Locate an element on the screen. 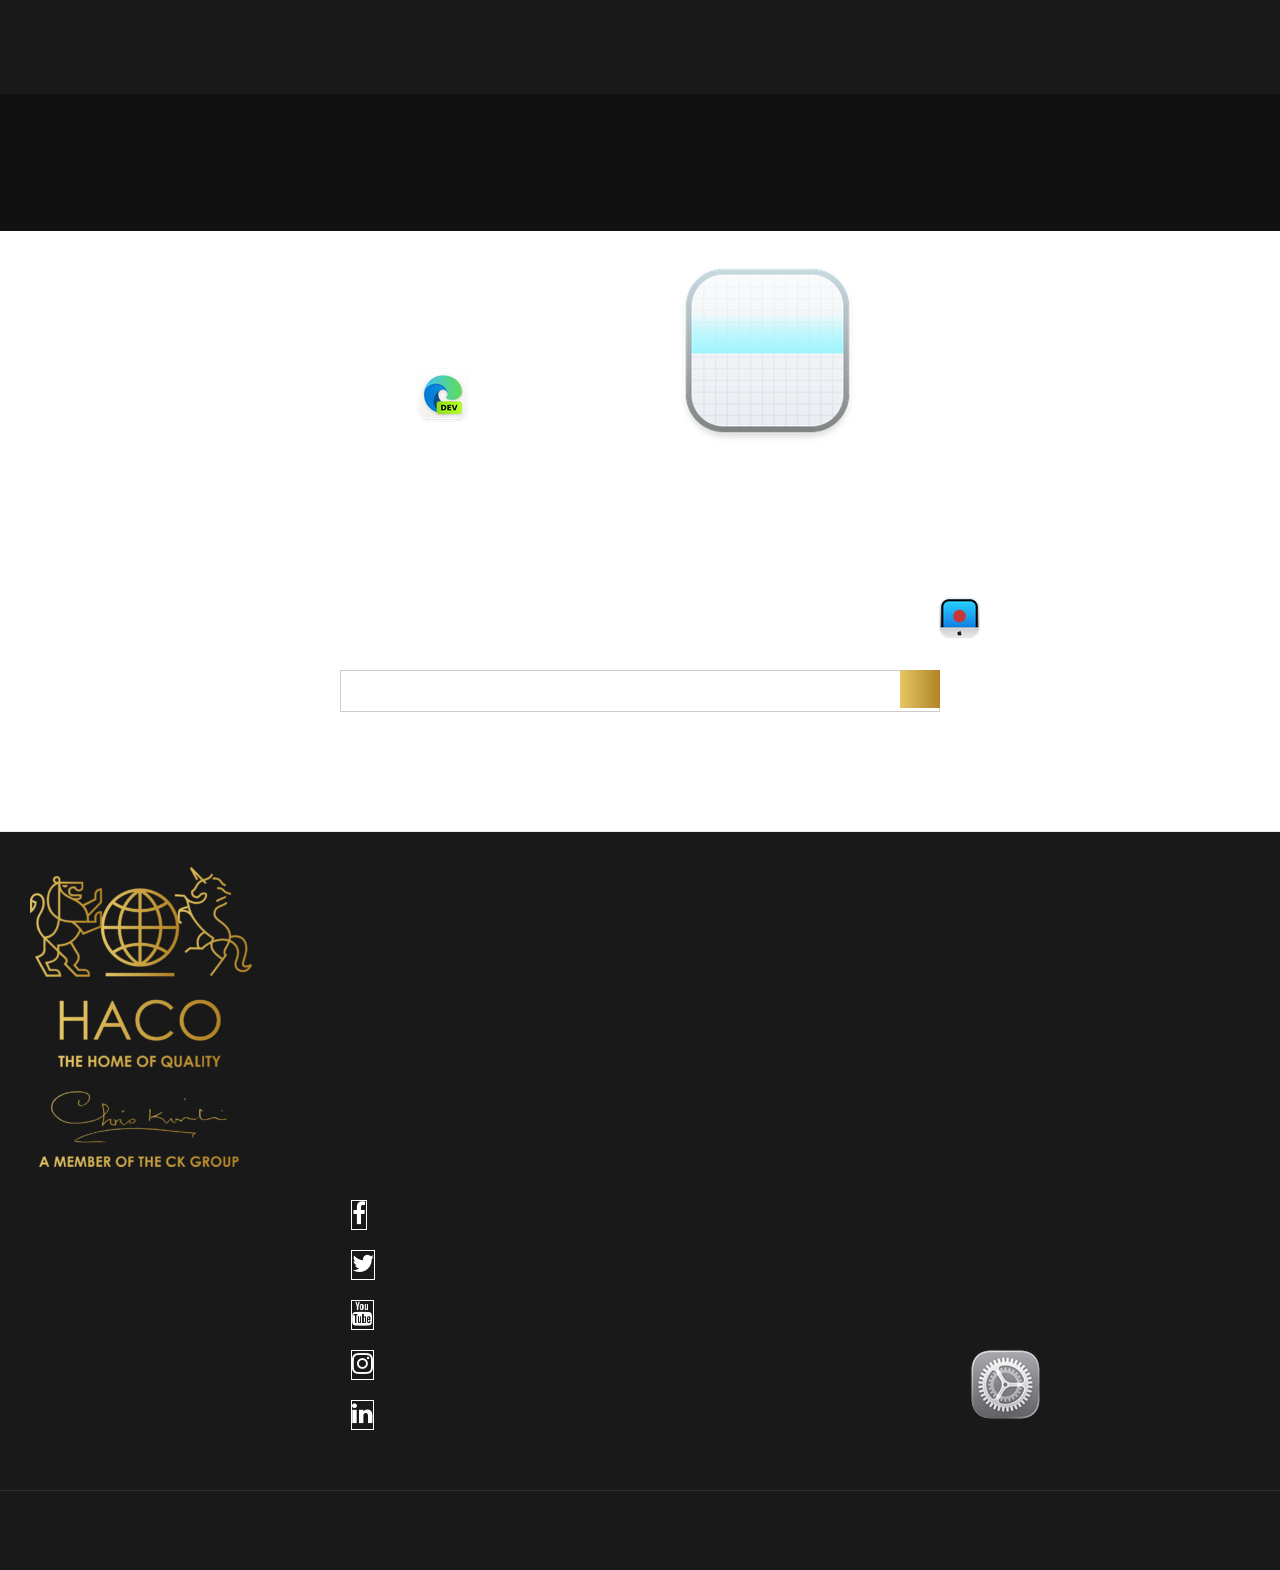 The height and width of the screenshot is (1570, 1280). launch xwayland video bridge for screen sharing is located at coordinates (959, 617).